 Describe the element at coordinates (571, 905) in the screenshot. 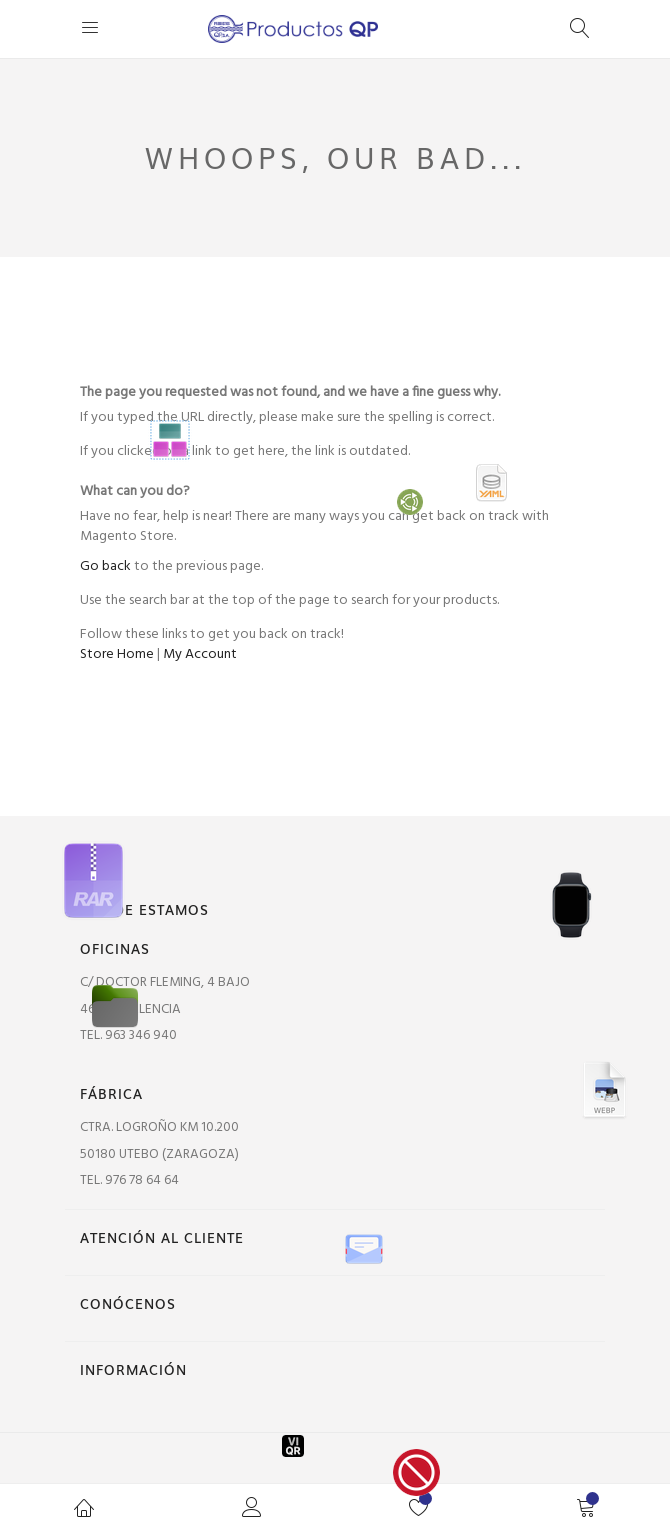

I see `apple watch se (2nd generation) device icon` at that location.